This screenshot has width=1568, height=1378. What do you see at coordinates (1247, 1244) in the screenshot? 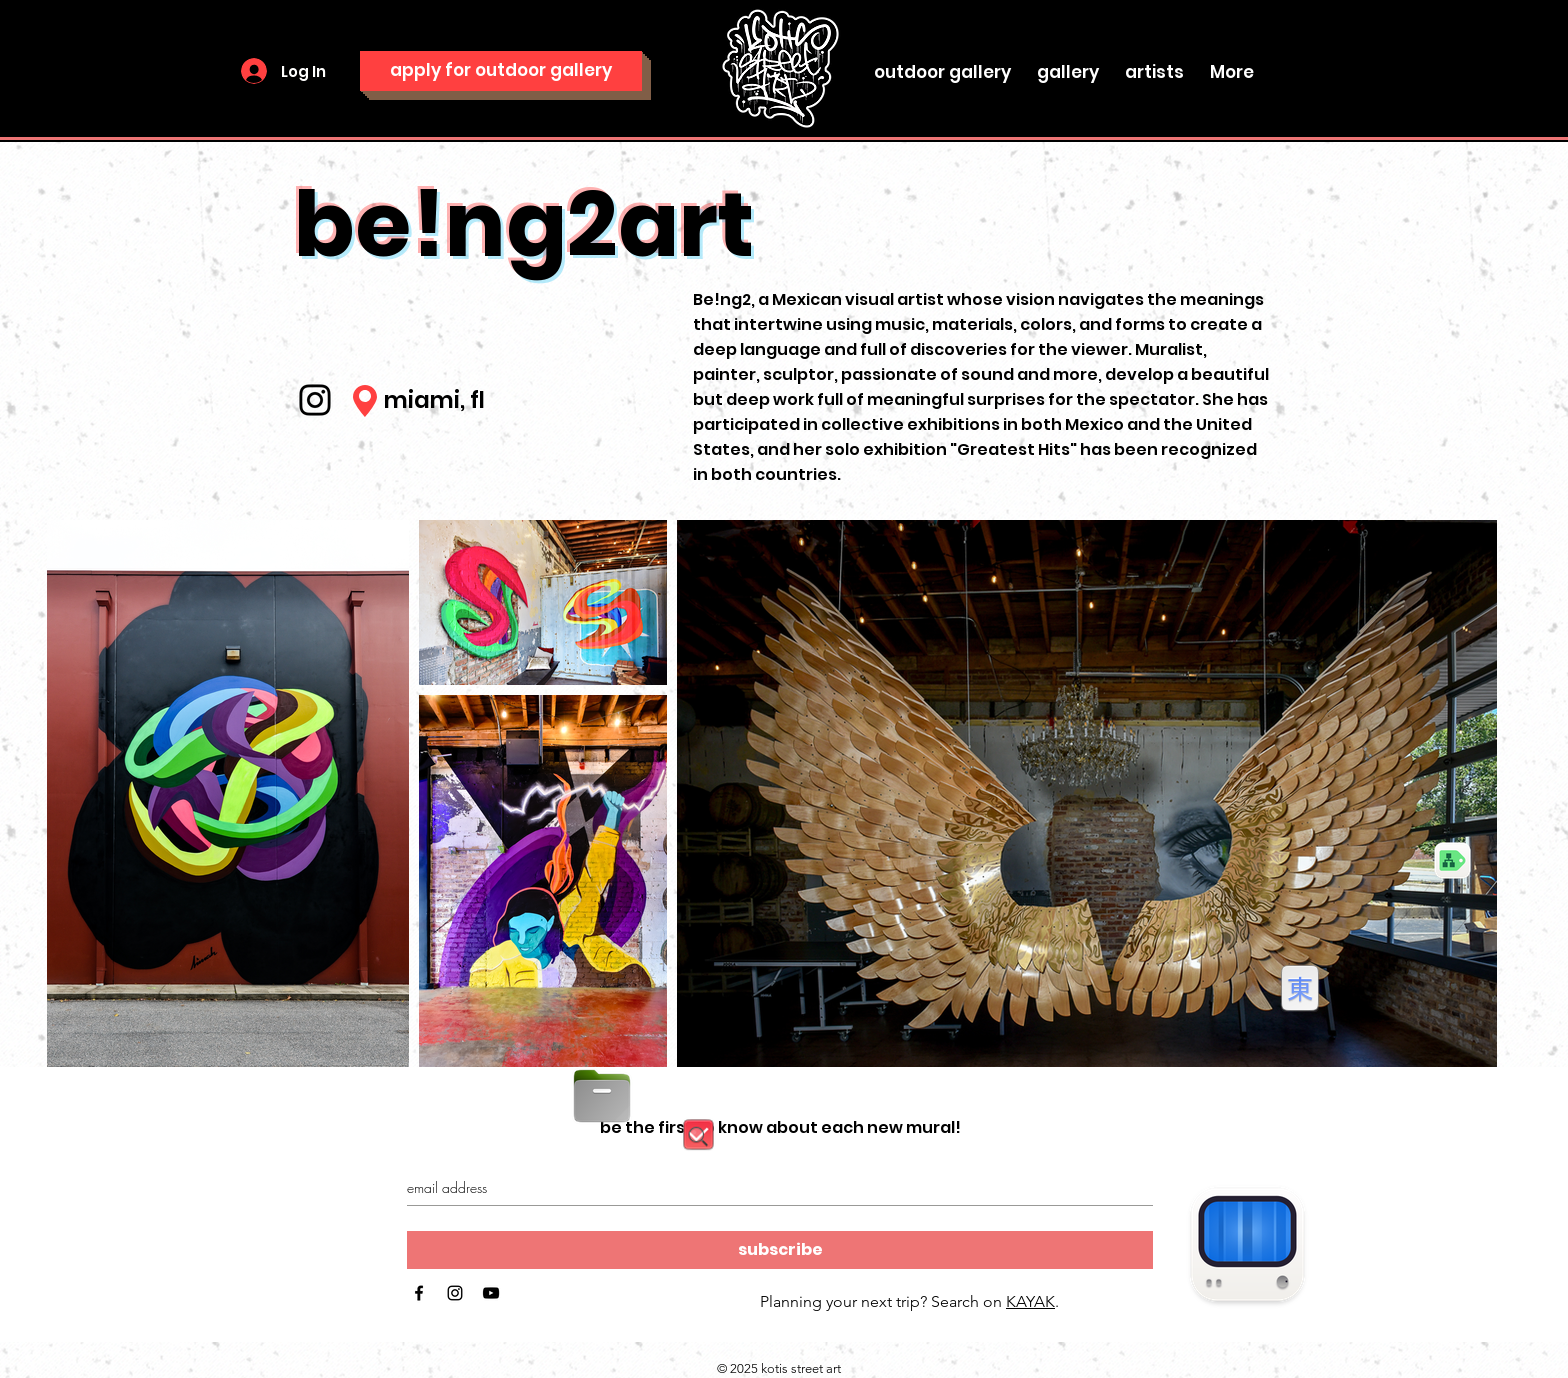
I see `open nostalgia app` at bounding box center [1247, 1244].